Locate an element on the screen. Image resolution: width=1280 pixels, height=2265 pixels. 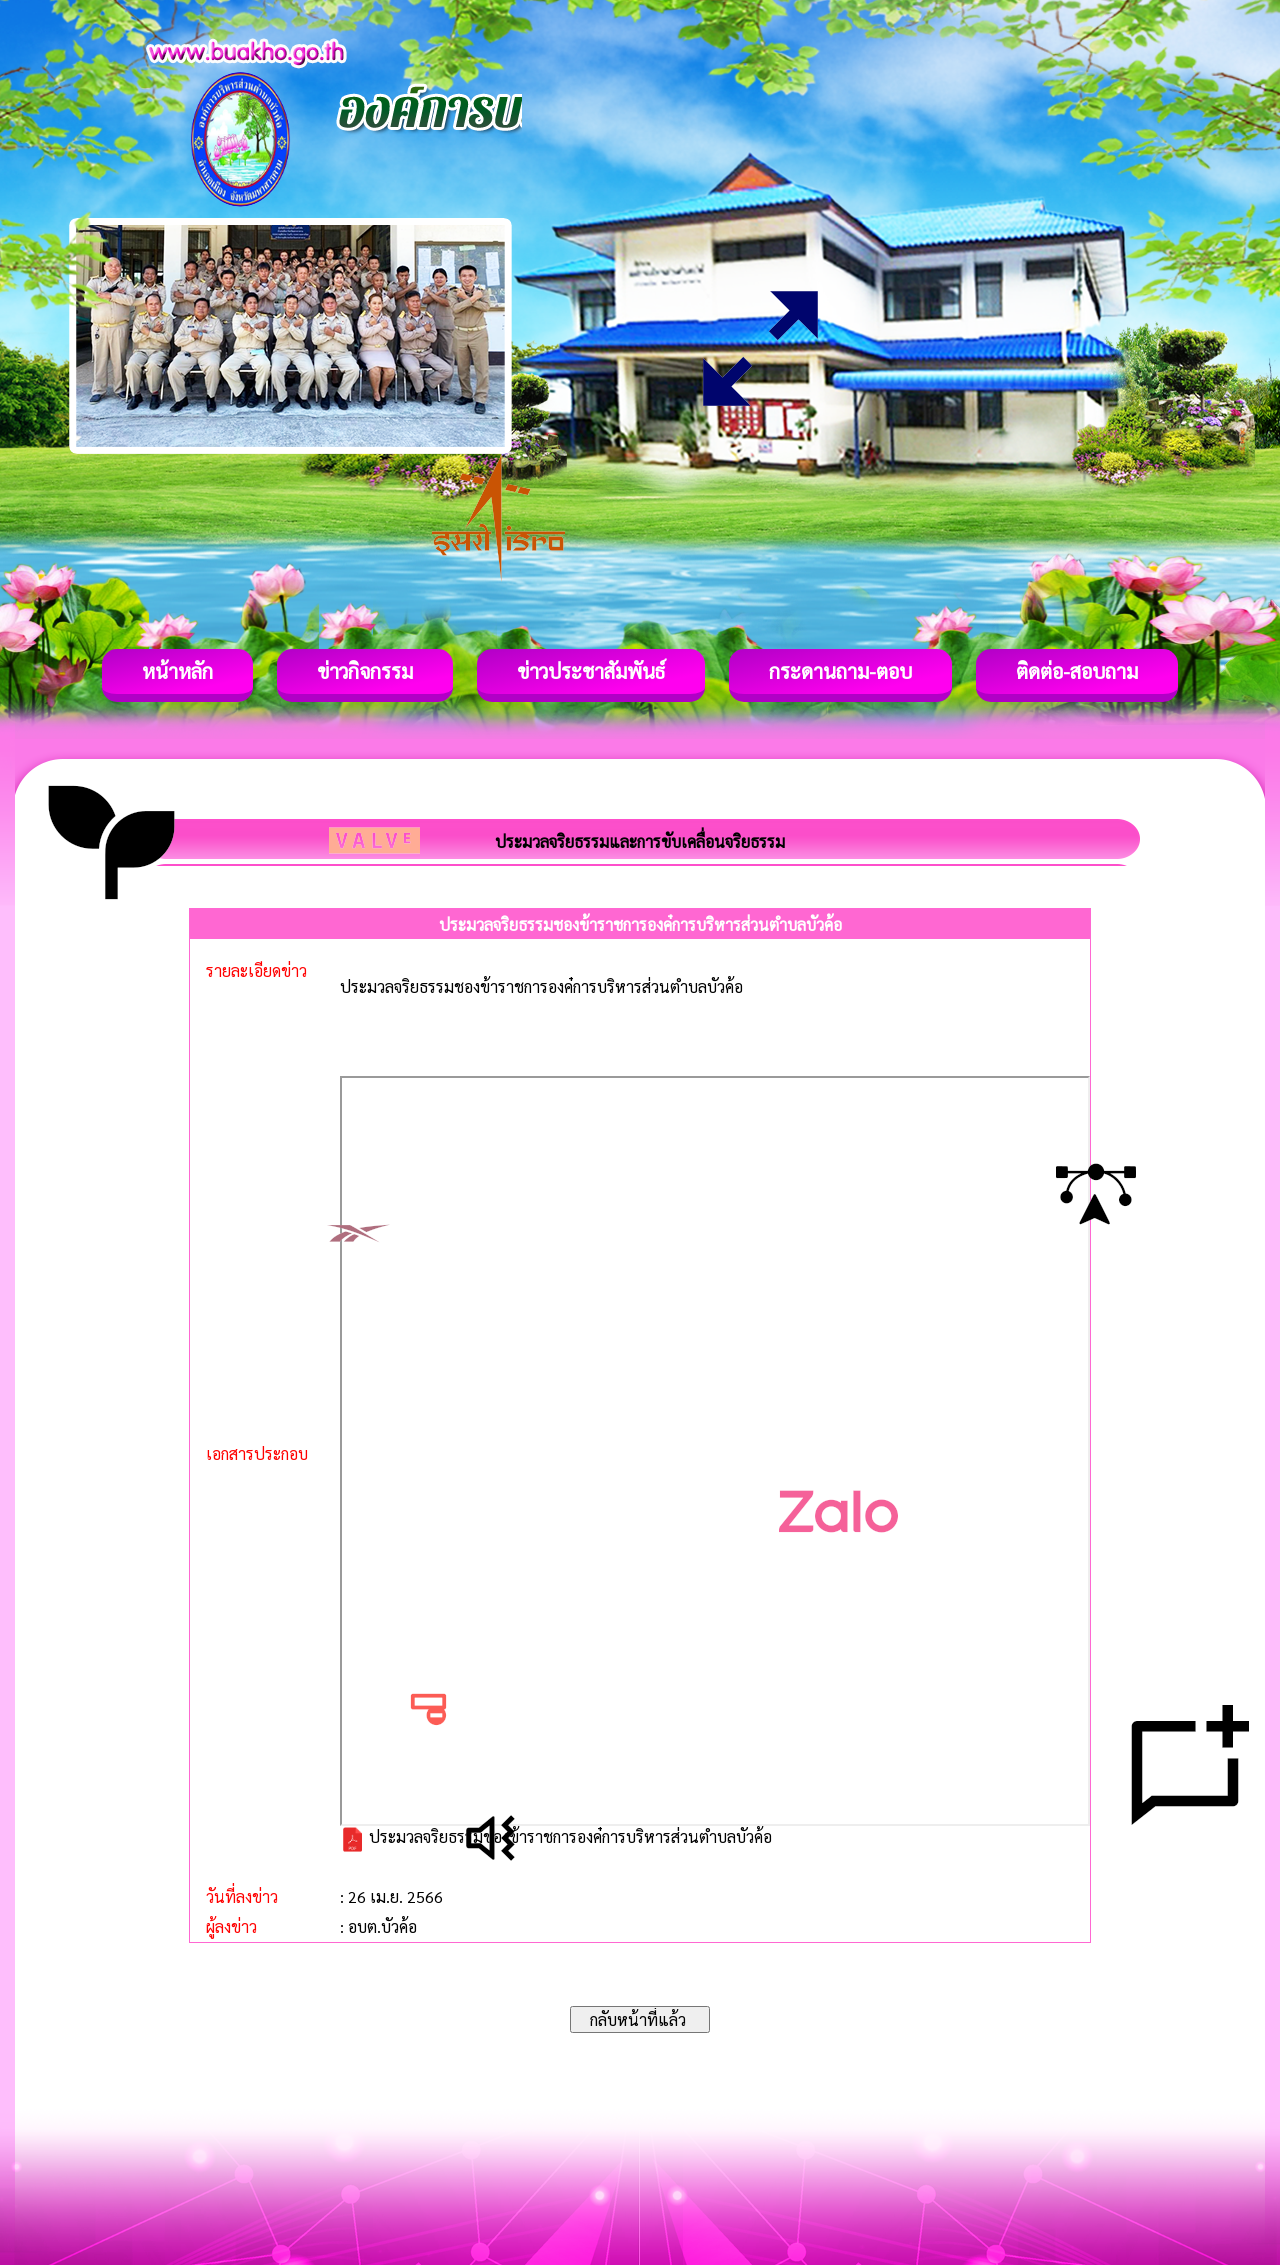
expand content to fullscreen is located at coordinates (760, 348).